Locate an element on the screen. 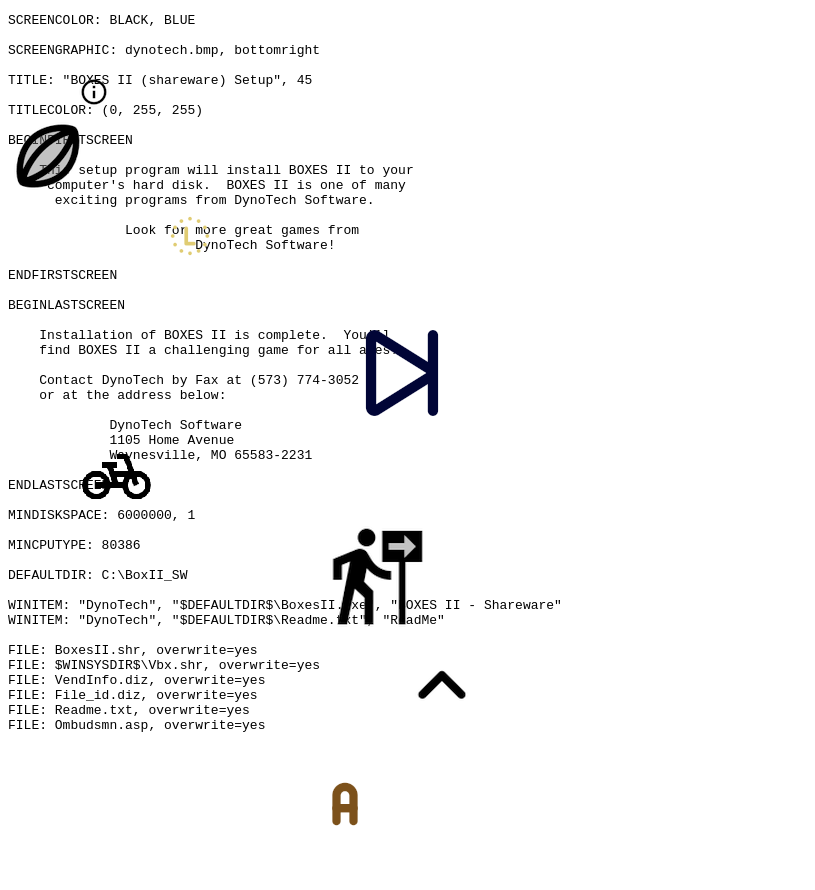 Image resolution: width=815 pixels, height=890 pixels. collapse an expanded section is located at coordinates (442, 686).